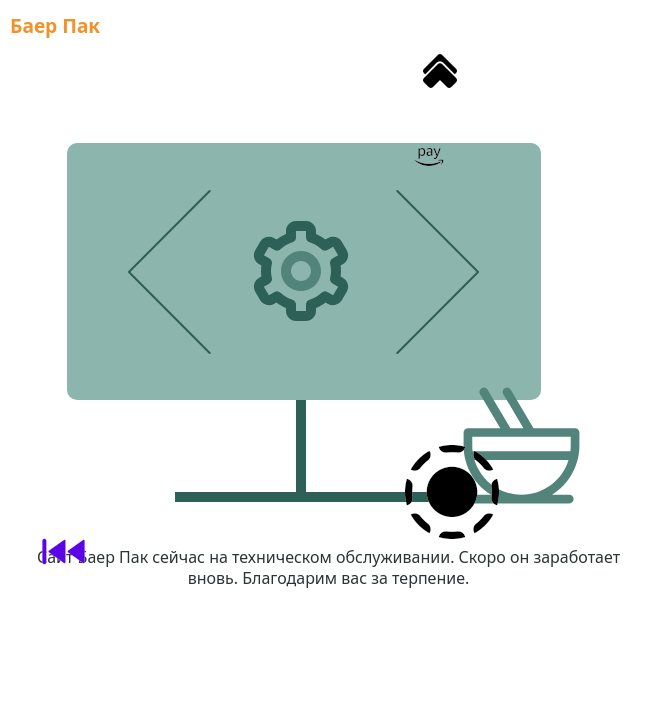 The height and width of the screenshot is (720, 657). Describe the element at coordinates (429, 157) in the screenshot. I see `pay with amazon pay` at that location.